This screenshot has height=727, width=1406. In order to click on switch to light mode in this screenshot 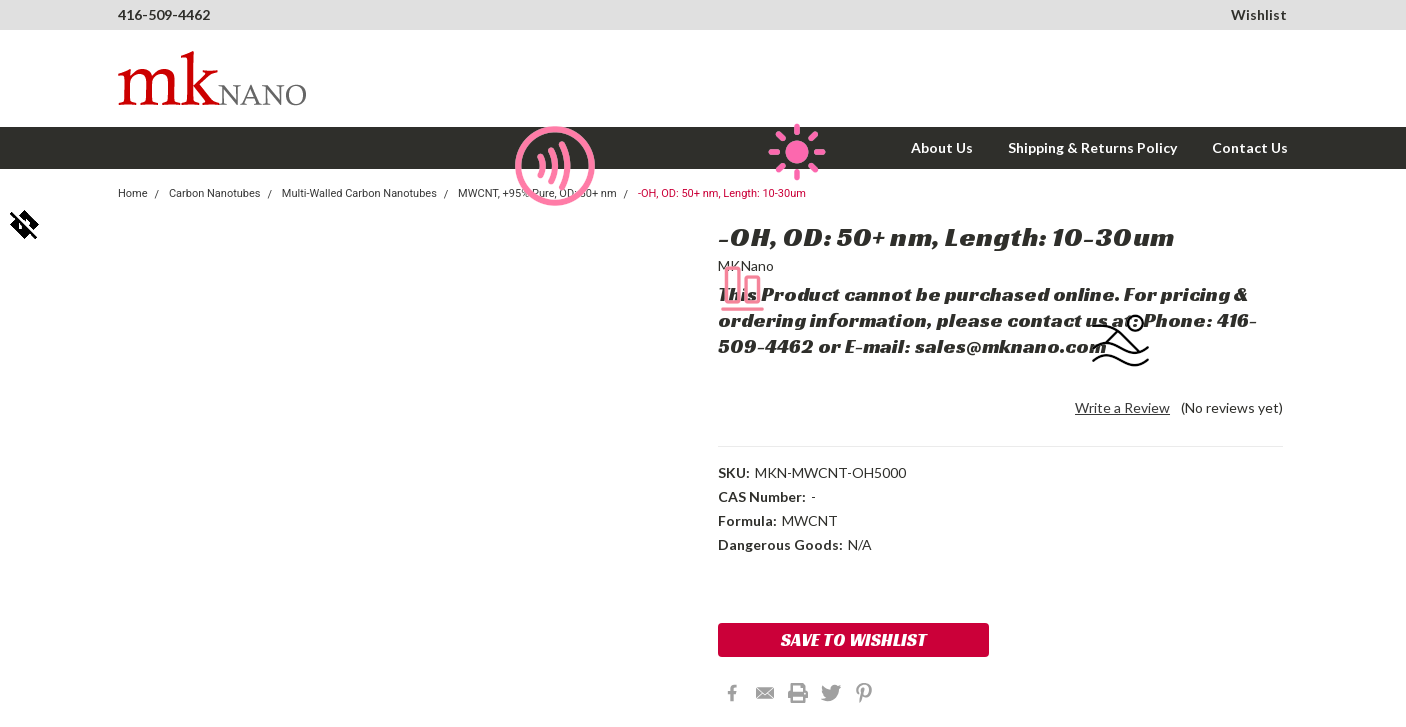, I will do `click(797, 152)`.